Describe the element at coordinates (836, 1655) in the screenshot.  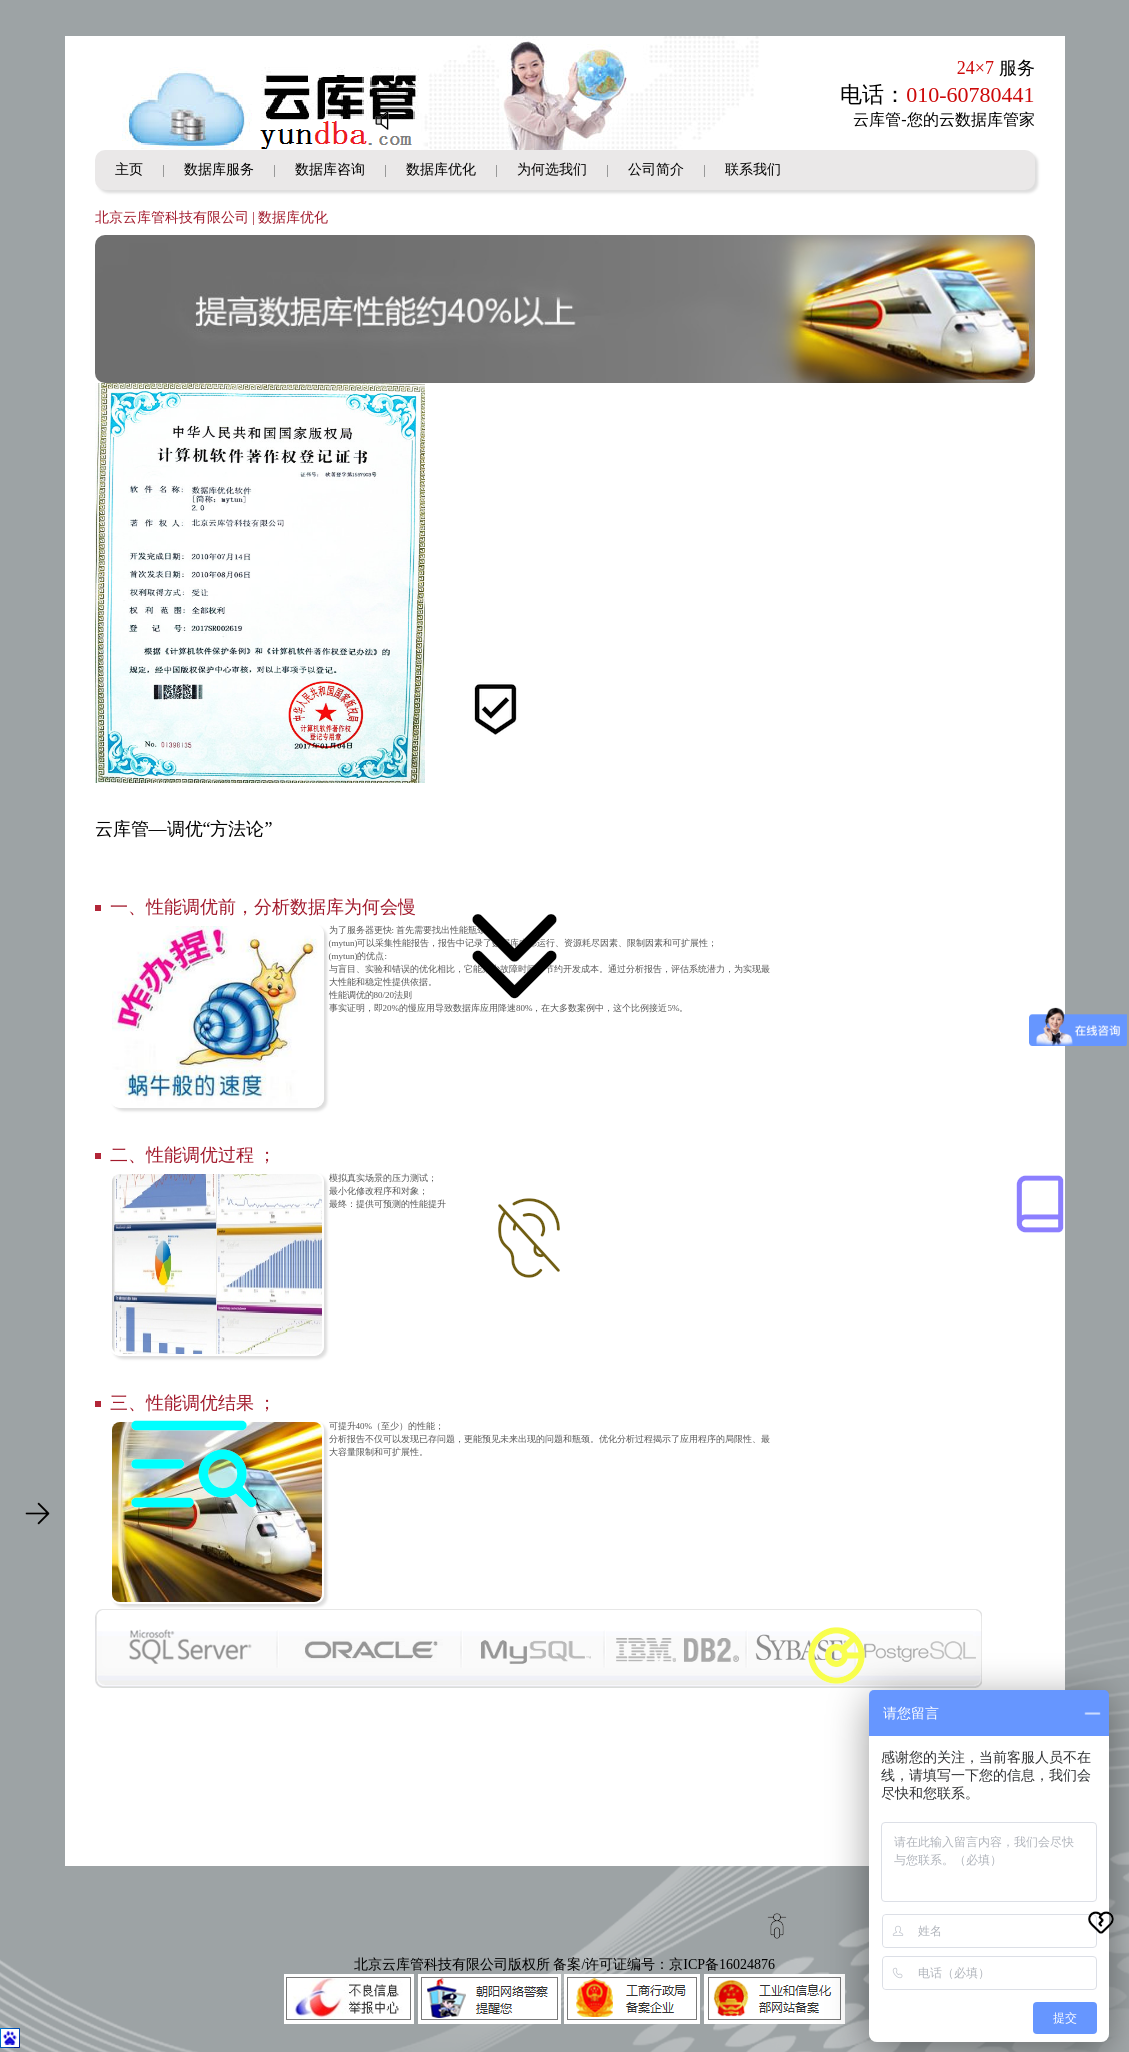
I see `play or access music library` at that location.